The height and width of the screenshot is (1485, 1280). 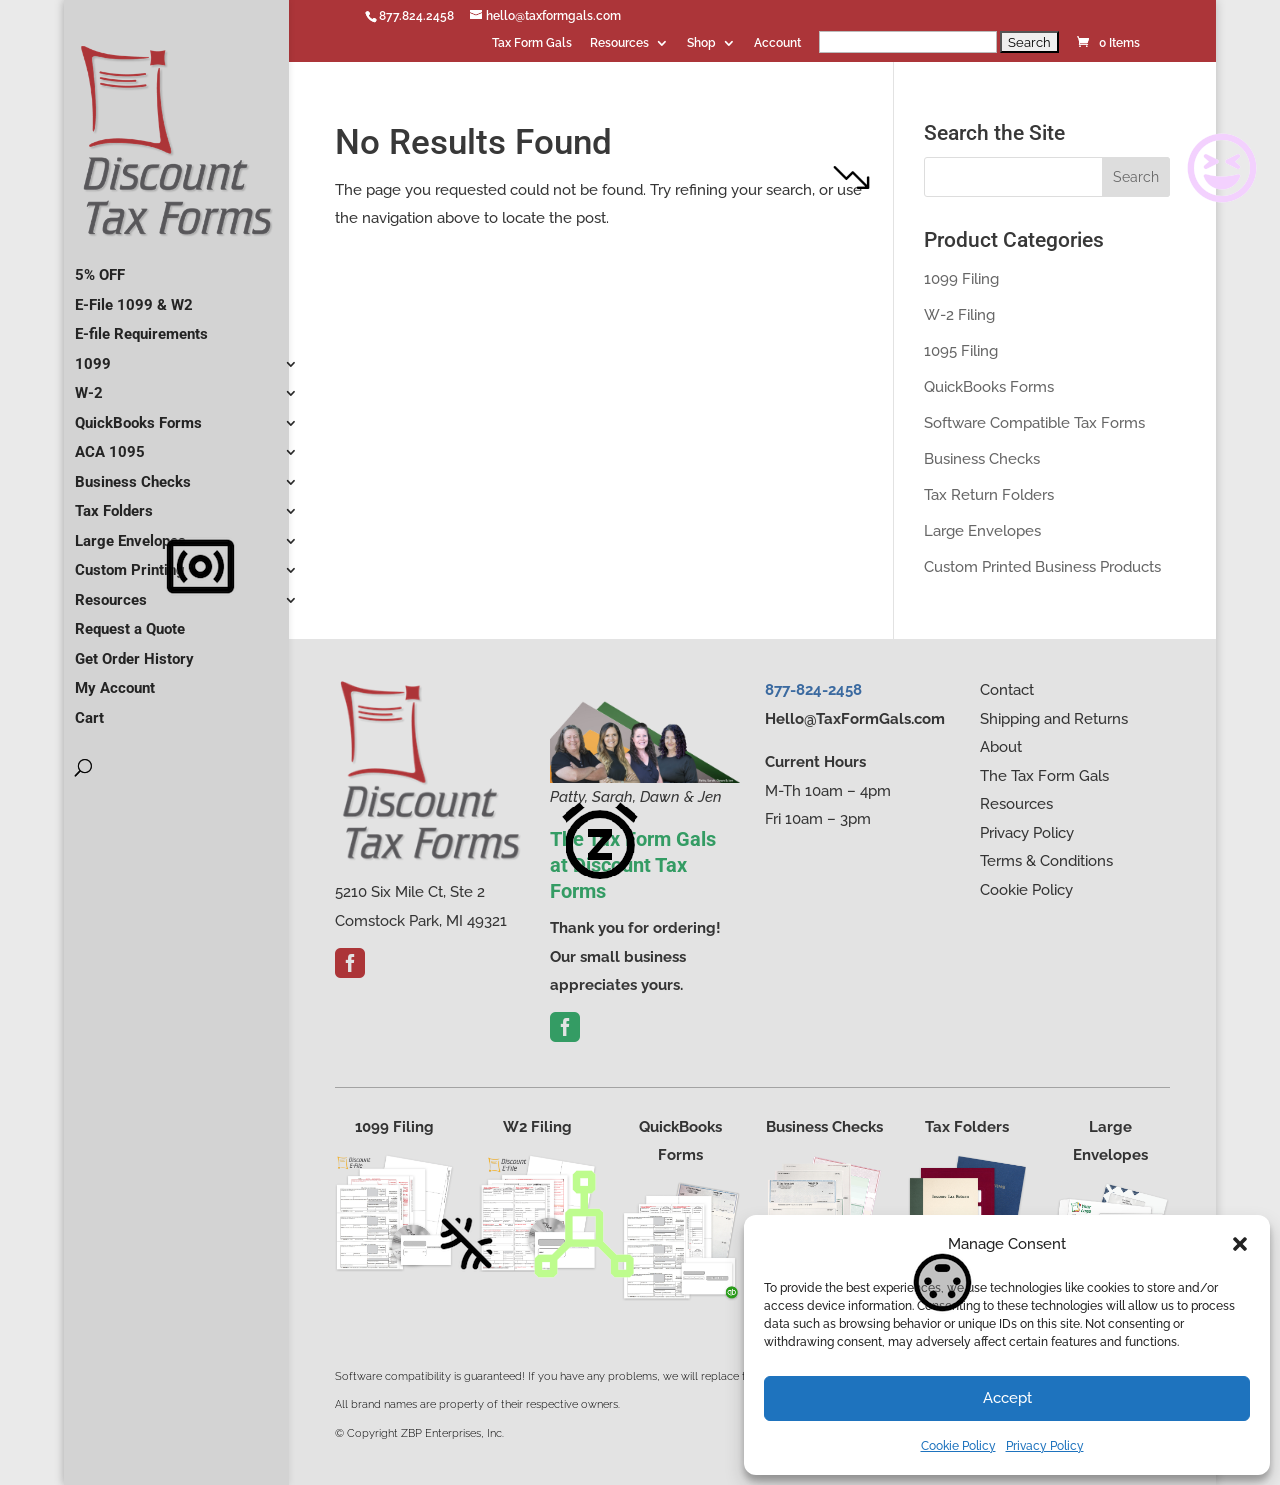 I want to click on view type hierarchy in code editor, so click(x=588, y=1224).